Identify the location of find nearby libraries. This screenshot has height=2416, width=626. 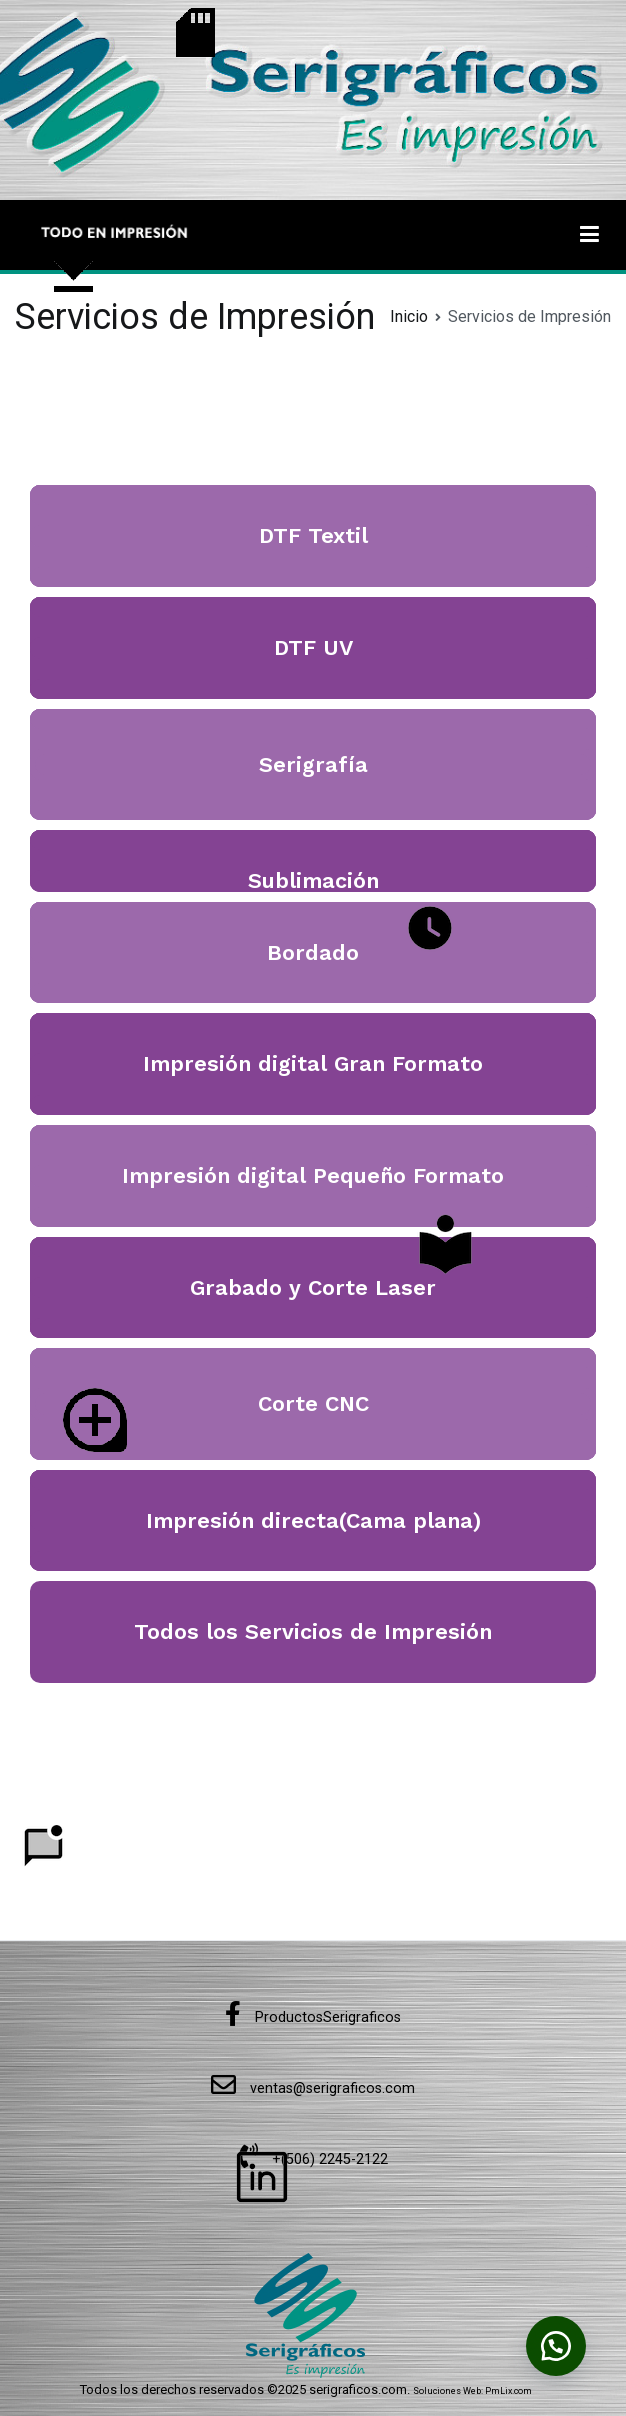
(445, 1243).